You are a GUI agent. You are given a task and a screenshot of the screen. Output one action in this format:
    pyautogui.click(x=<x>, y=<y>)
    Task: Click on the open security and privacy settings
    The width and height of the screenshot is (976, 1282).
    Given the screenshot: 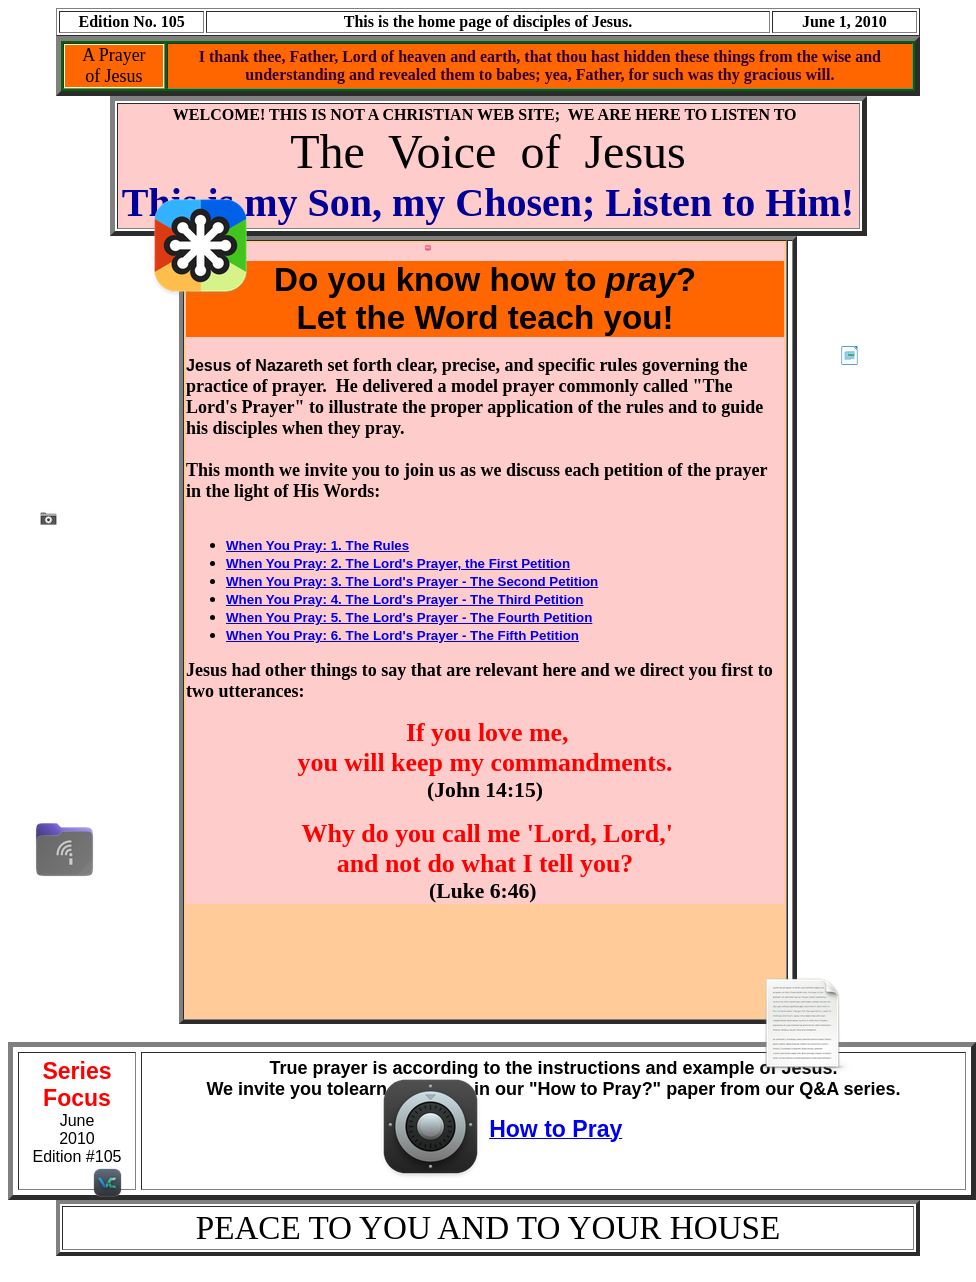 What is the action you would take?
    pyautogui.click(x=430, y=1126)
    